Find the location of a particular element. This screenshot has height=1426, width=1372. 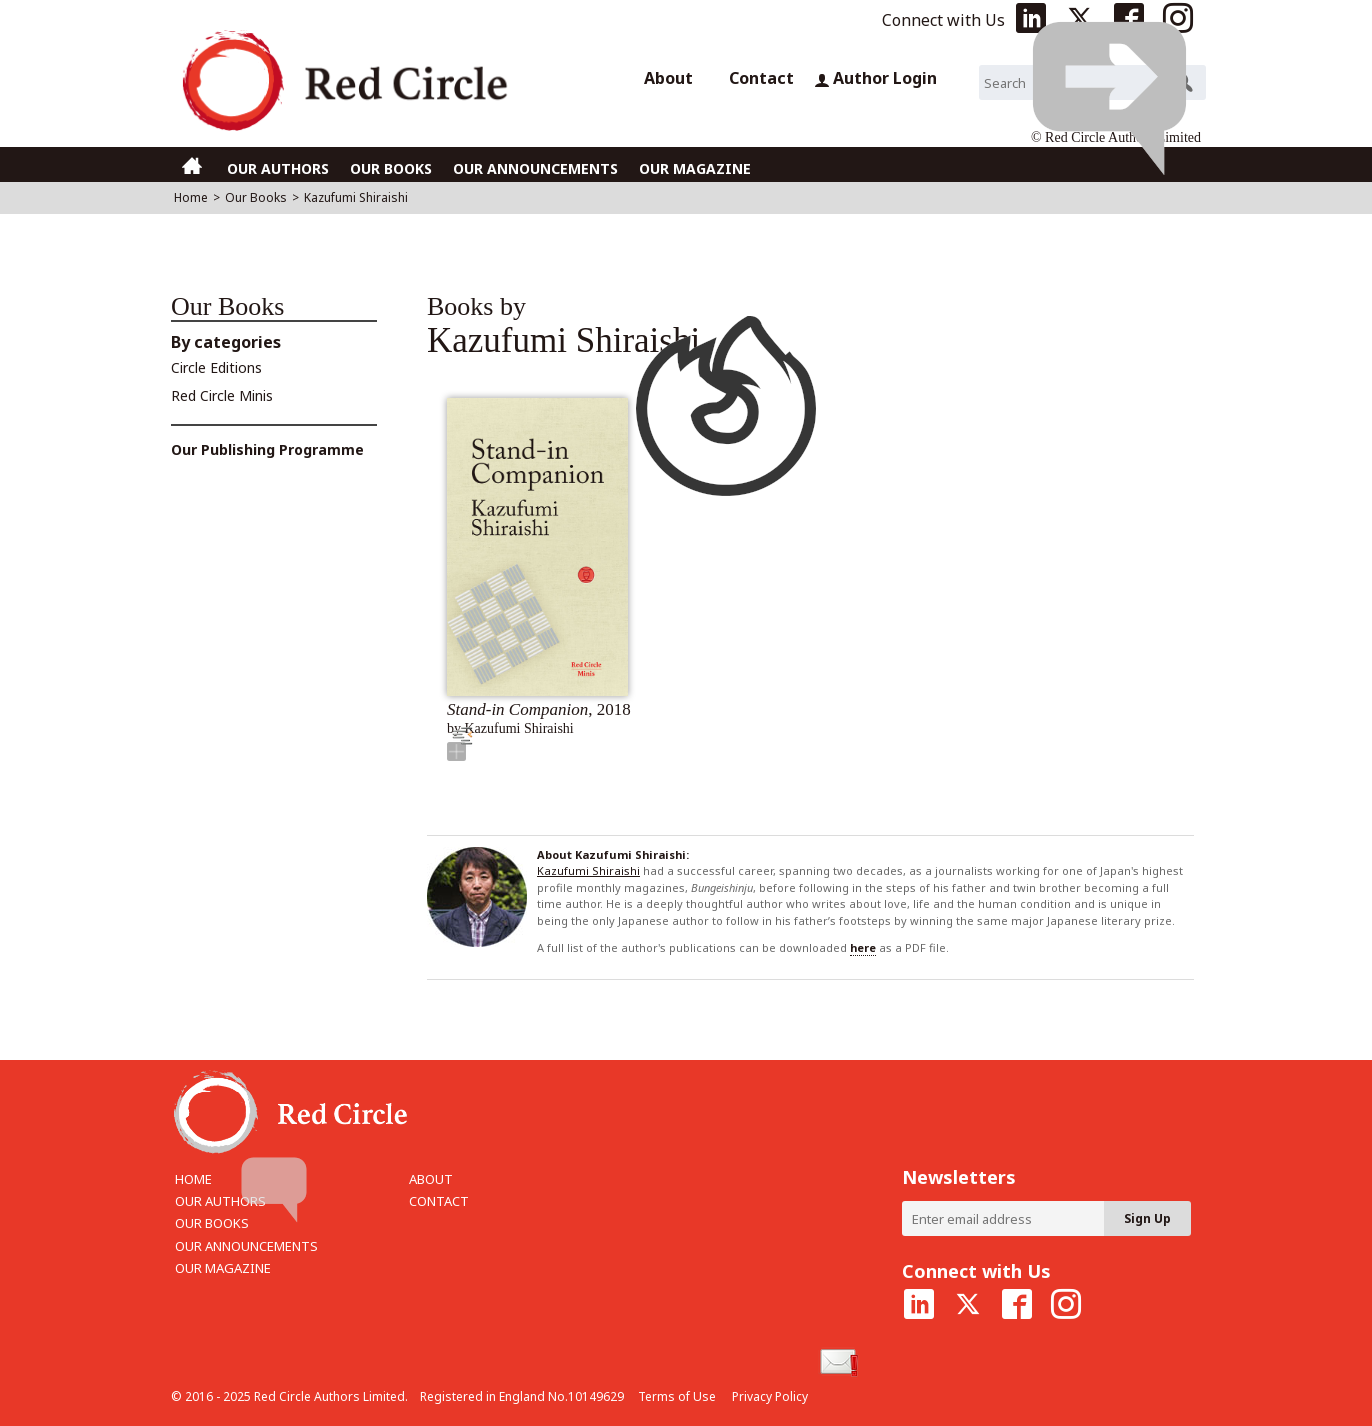

mark email as important is located at coordinates (837, 1361).